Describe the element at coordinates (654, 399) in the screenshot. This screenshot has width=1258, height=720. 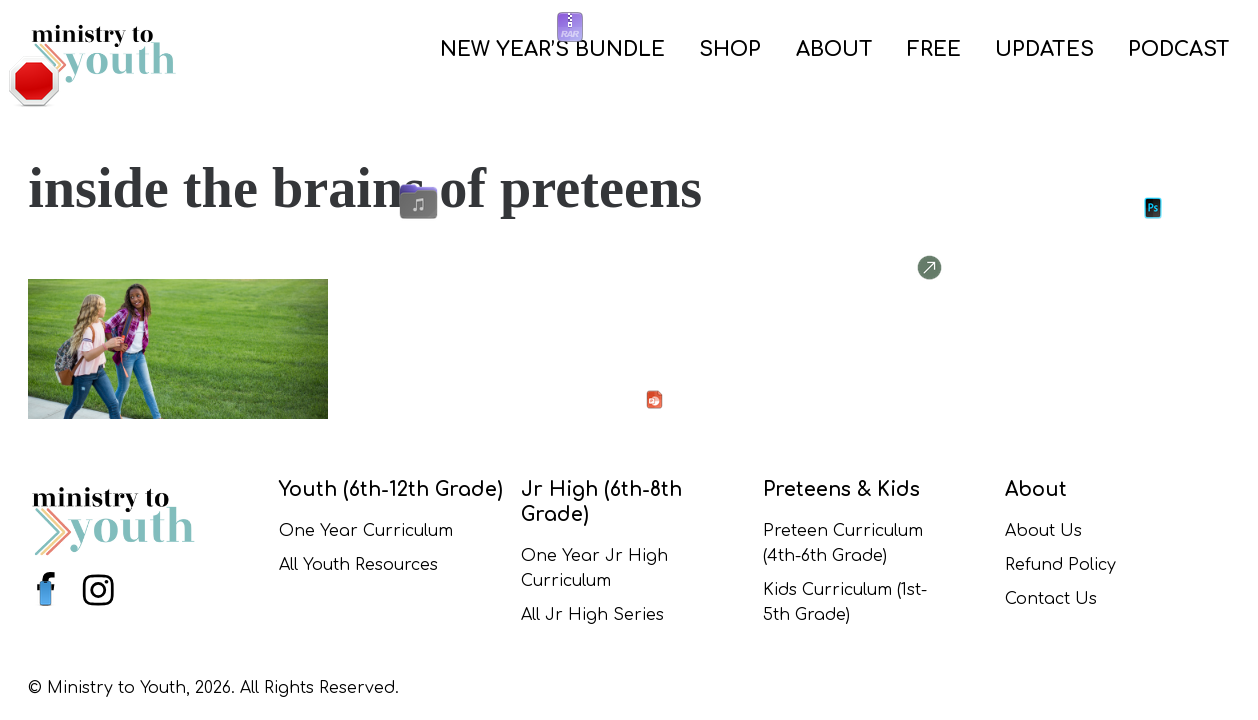
I see `a microsoft powerpoint file` at that location.